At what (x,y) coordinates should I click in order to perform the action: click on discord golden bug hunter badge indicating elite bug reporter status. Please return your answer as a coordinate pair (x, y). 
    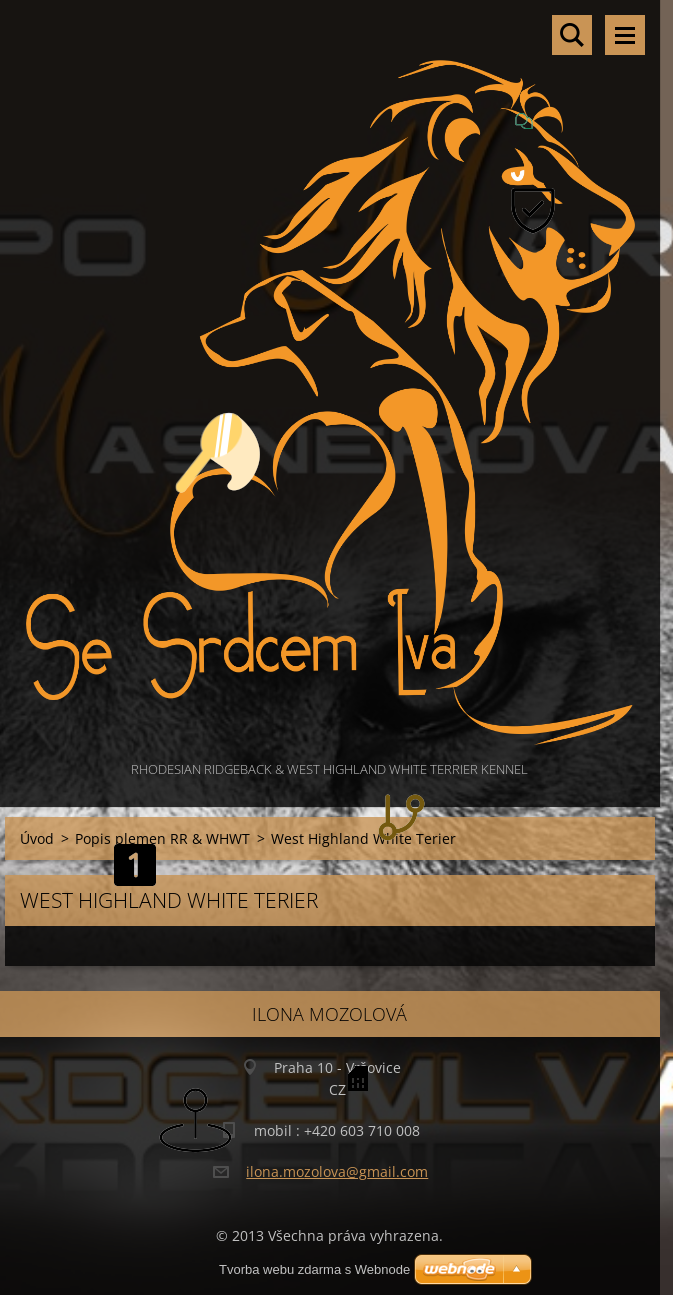
    Looking at the image, I should click on (218, 452).